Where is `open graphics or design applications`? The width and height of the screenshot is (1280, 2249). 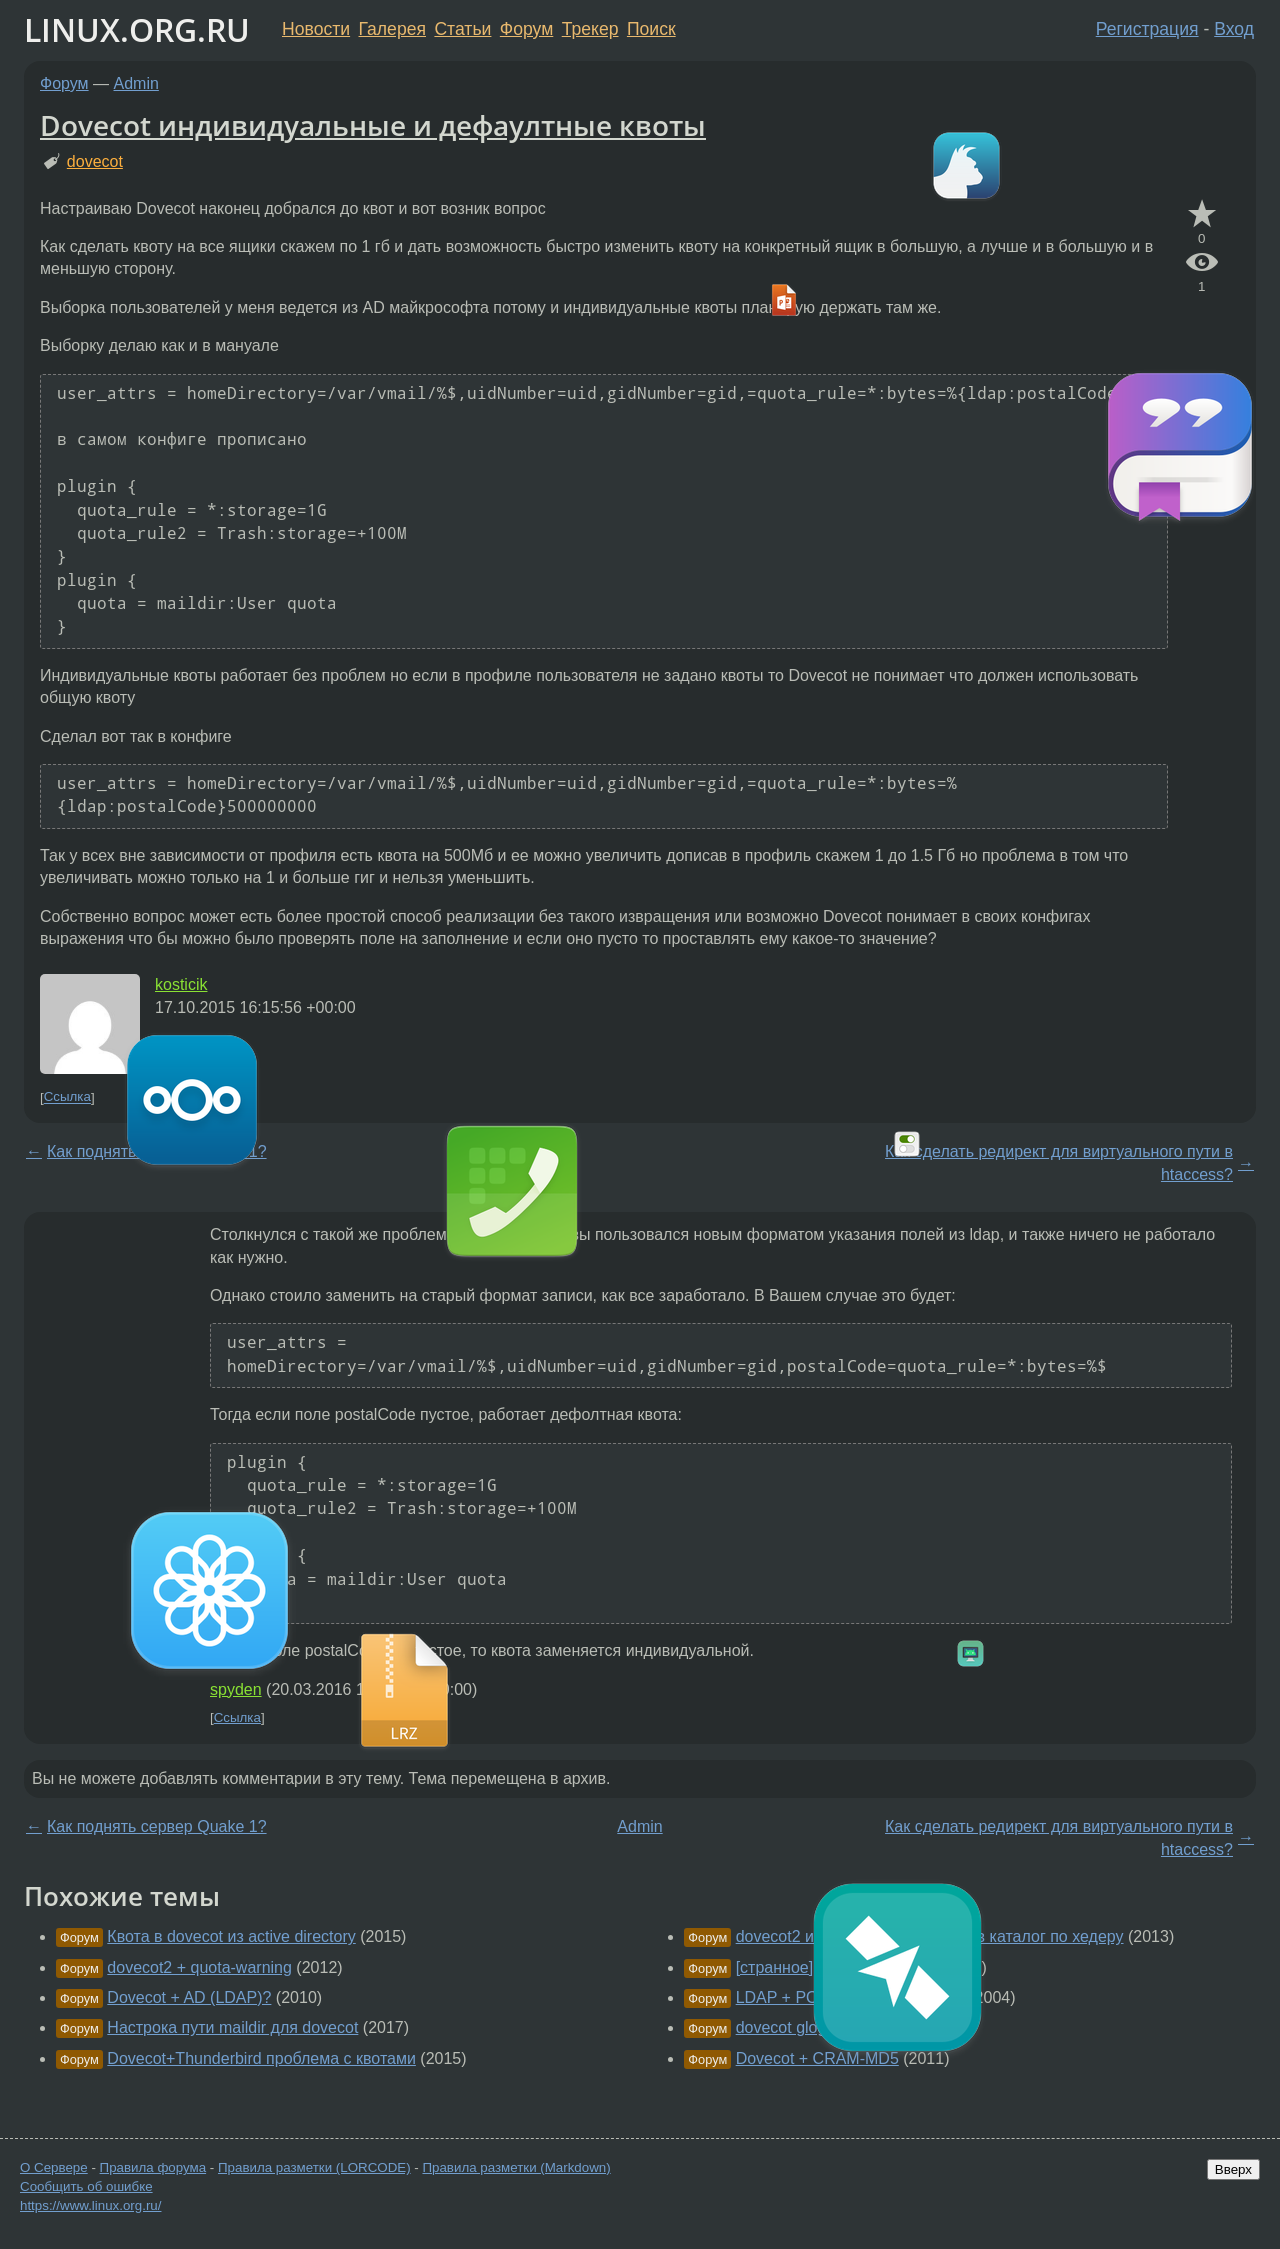 open graphics or design applications is located at coordinates (209, 1590).